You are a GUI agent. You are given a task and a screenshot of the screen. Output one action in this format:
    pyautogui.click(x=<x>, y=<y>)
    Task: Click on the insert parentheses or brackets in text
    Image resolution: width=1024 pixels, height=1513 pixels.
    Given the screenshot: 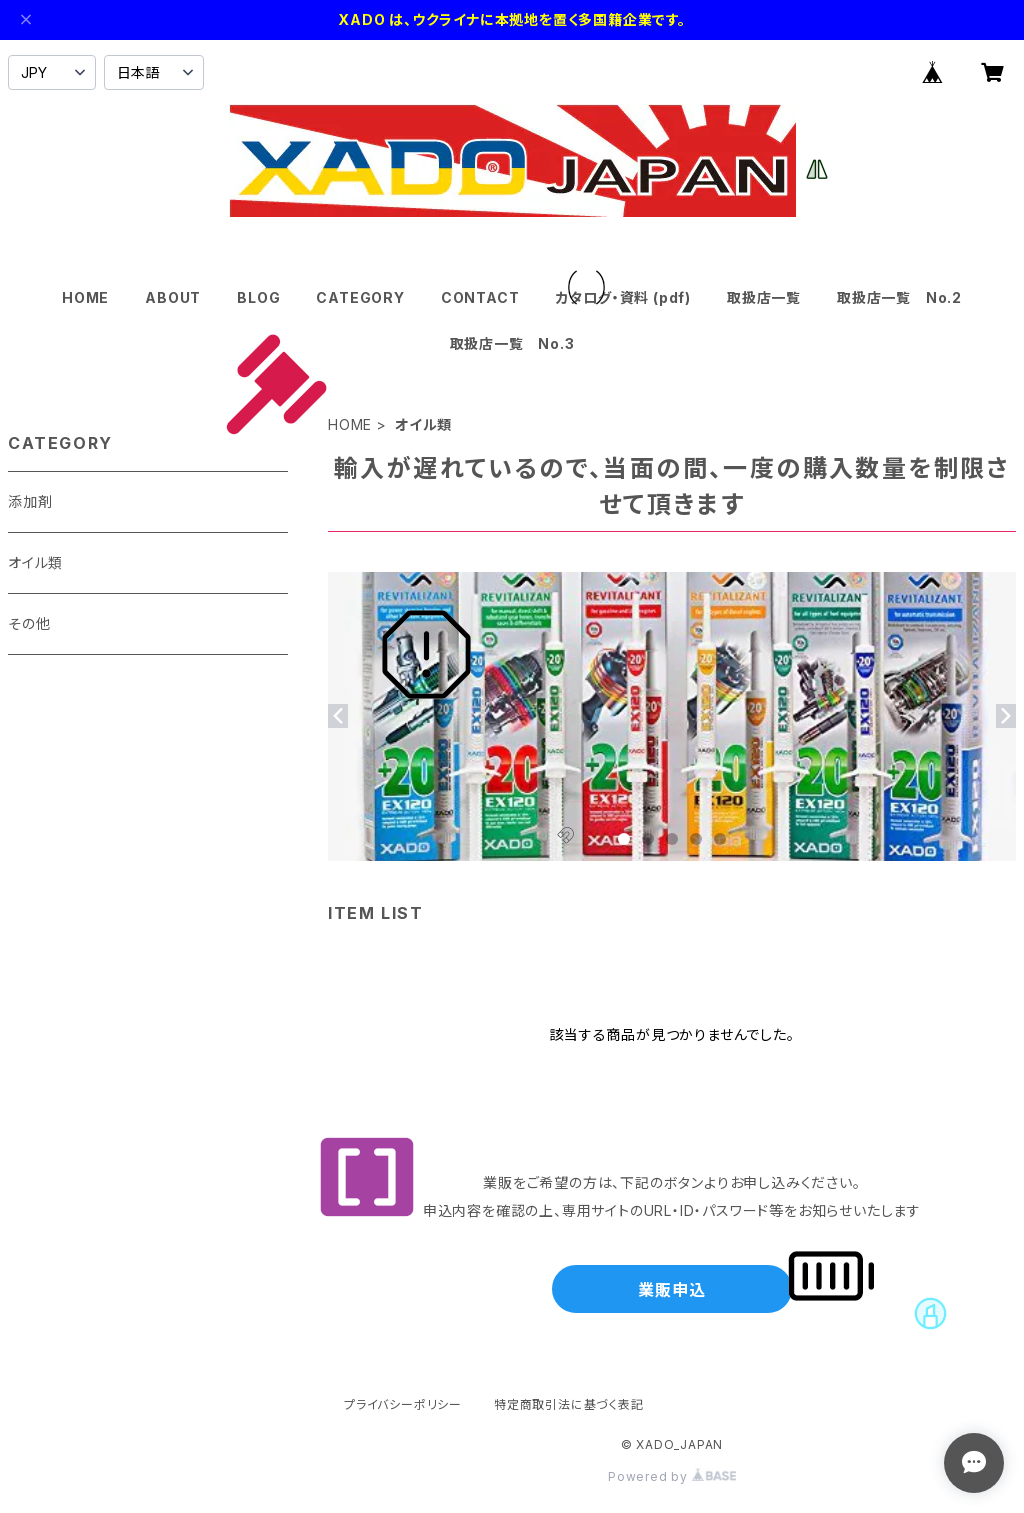 What is the action you would take?
    pyautogui.click(x=586, y=287)
    